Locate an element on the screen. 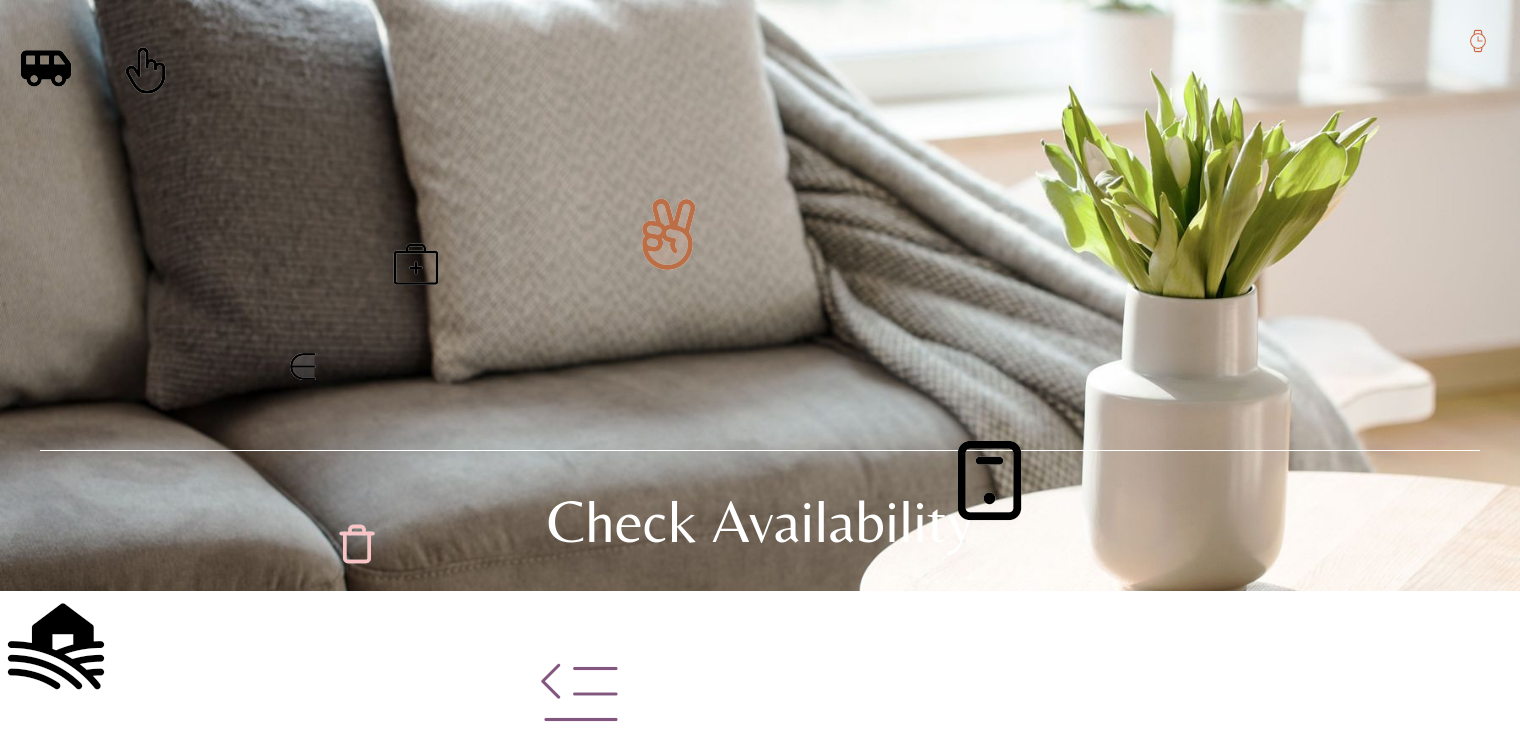 The image size is (1520, 751). access shuttle or transportation services is located at coordinates (46, 67).